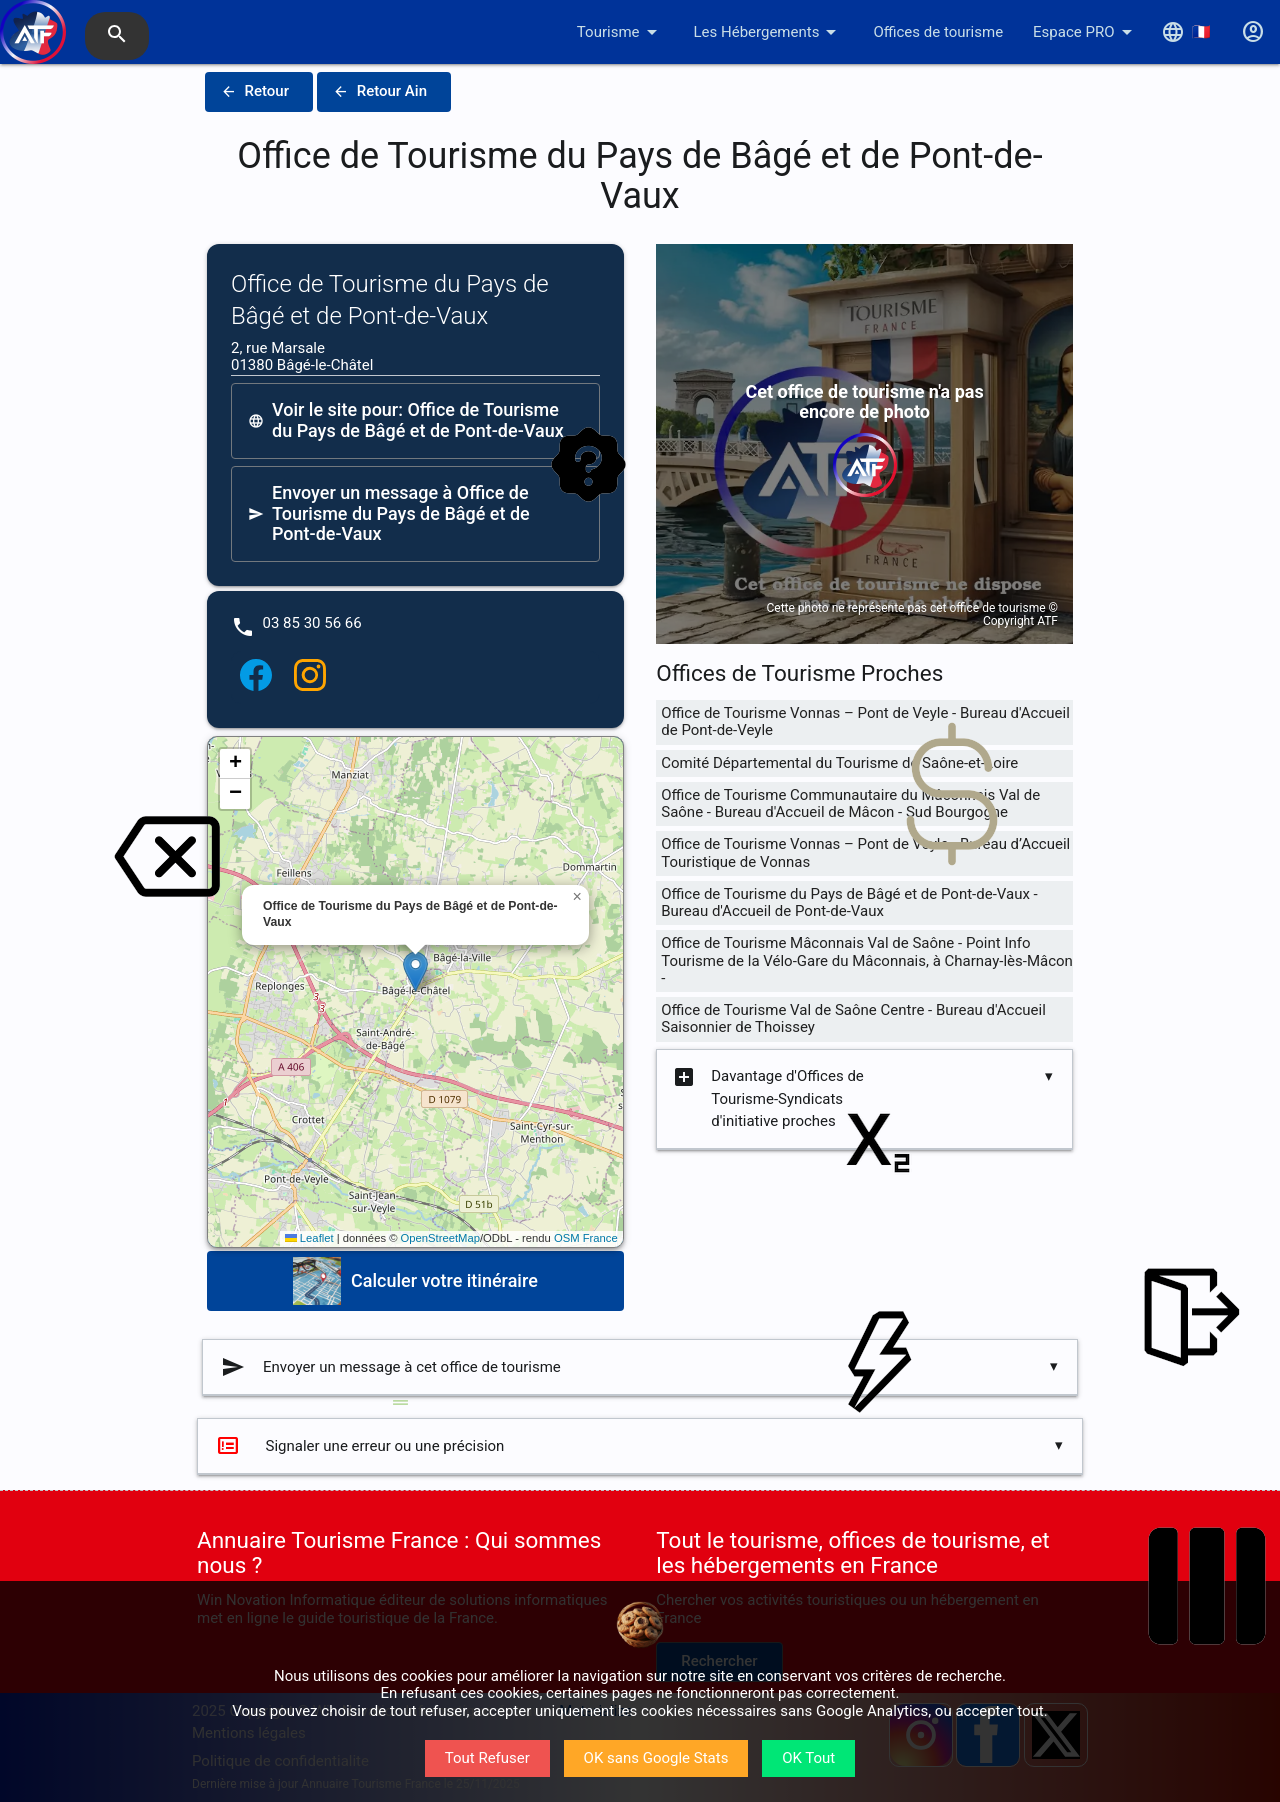  I want to click on delete the last character entered, so click(171, 856).